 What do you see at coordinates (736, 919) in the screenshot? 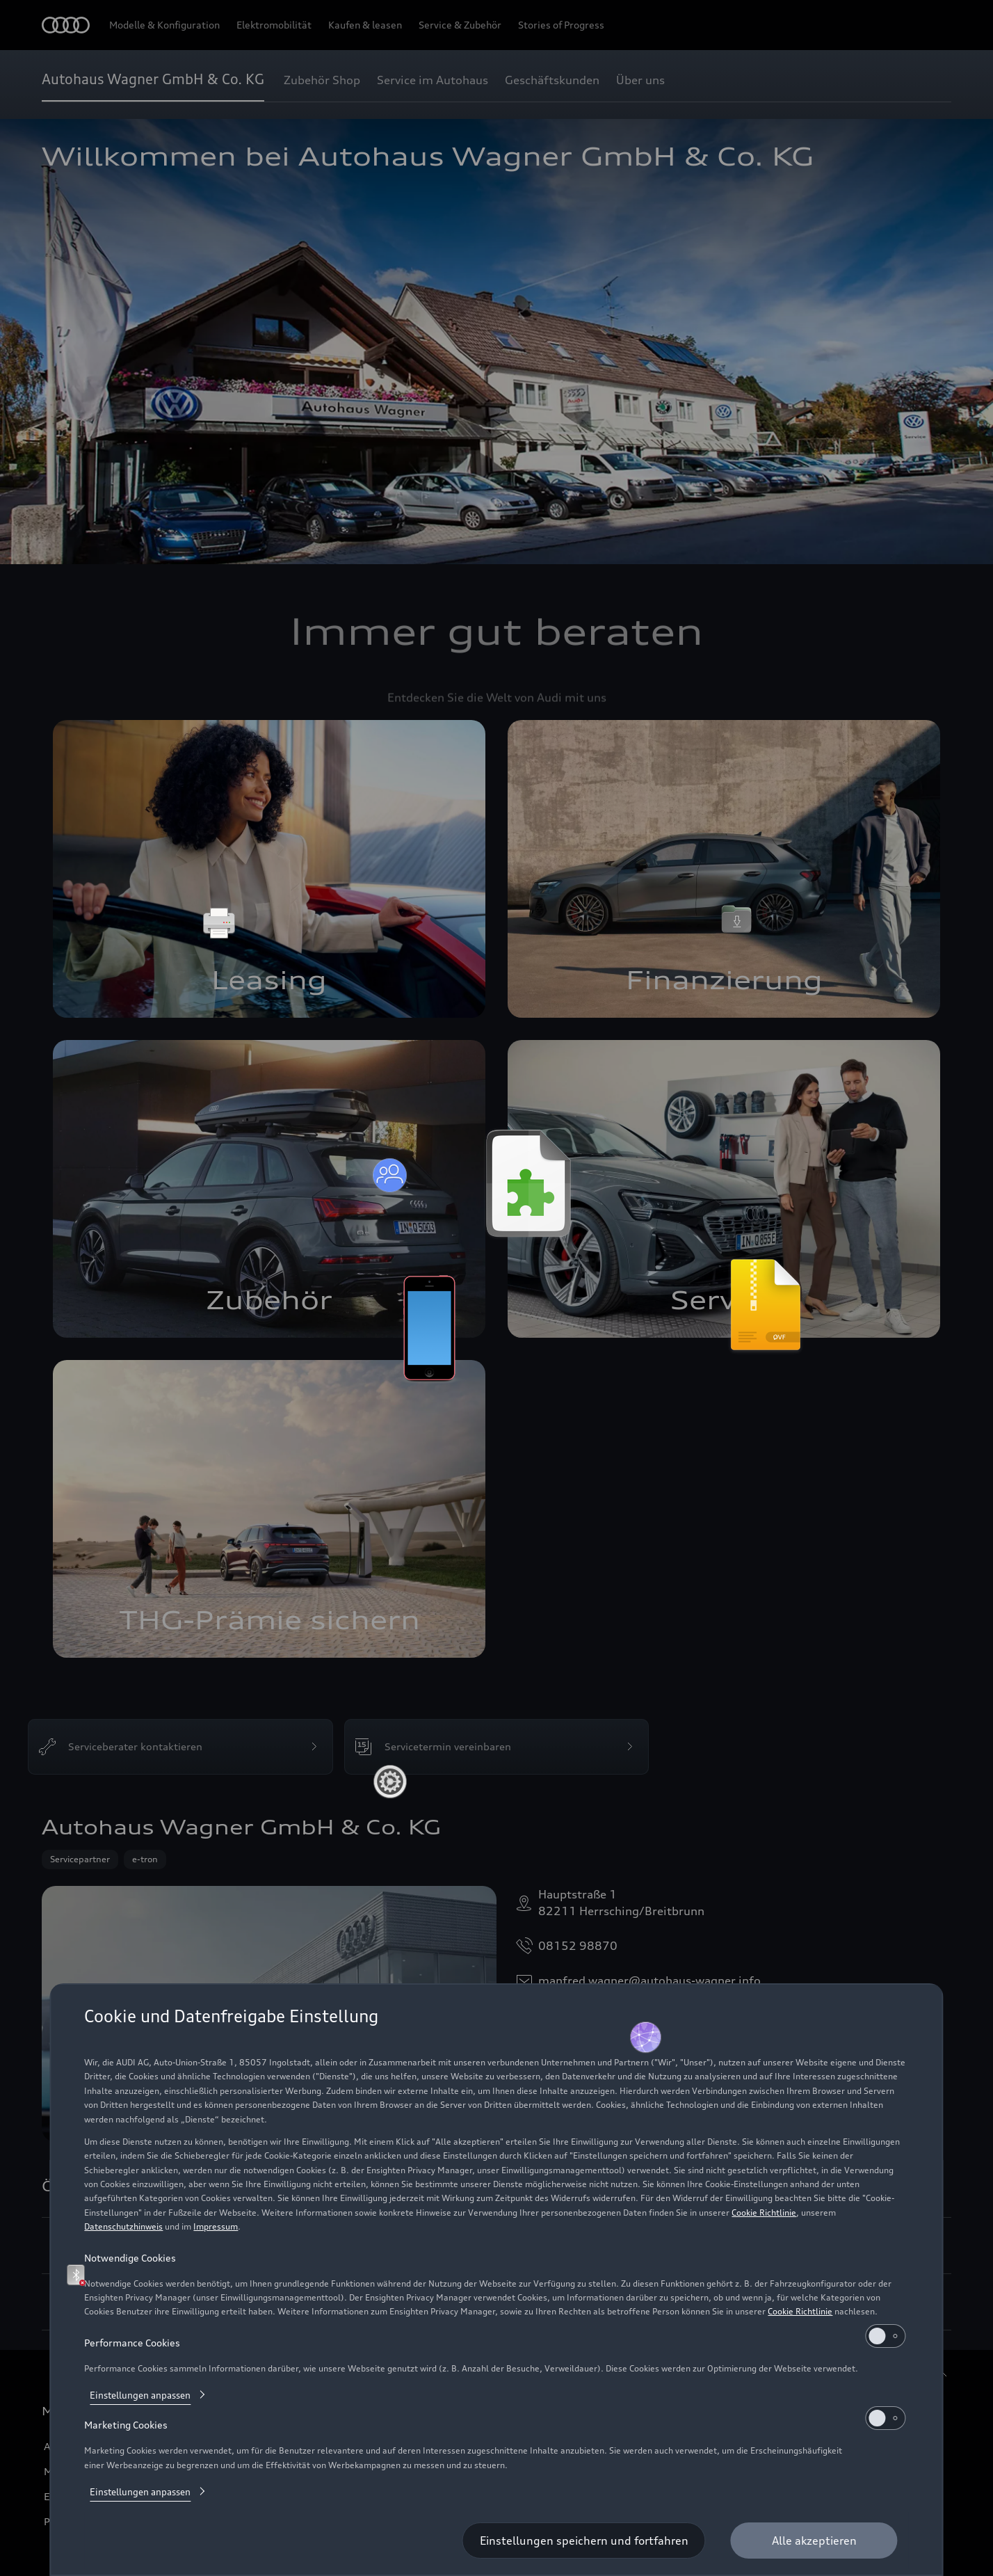
I see `open downloads folder` at bounding box center [736, 919].